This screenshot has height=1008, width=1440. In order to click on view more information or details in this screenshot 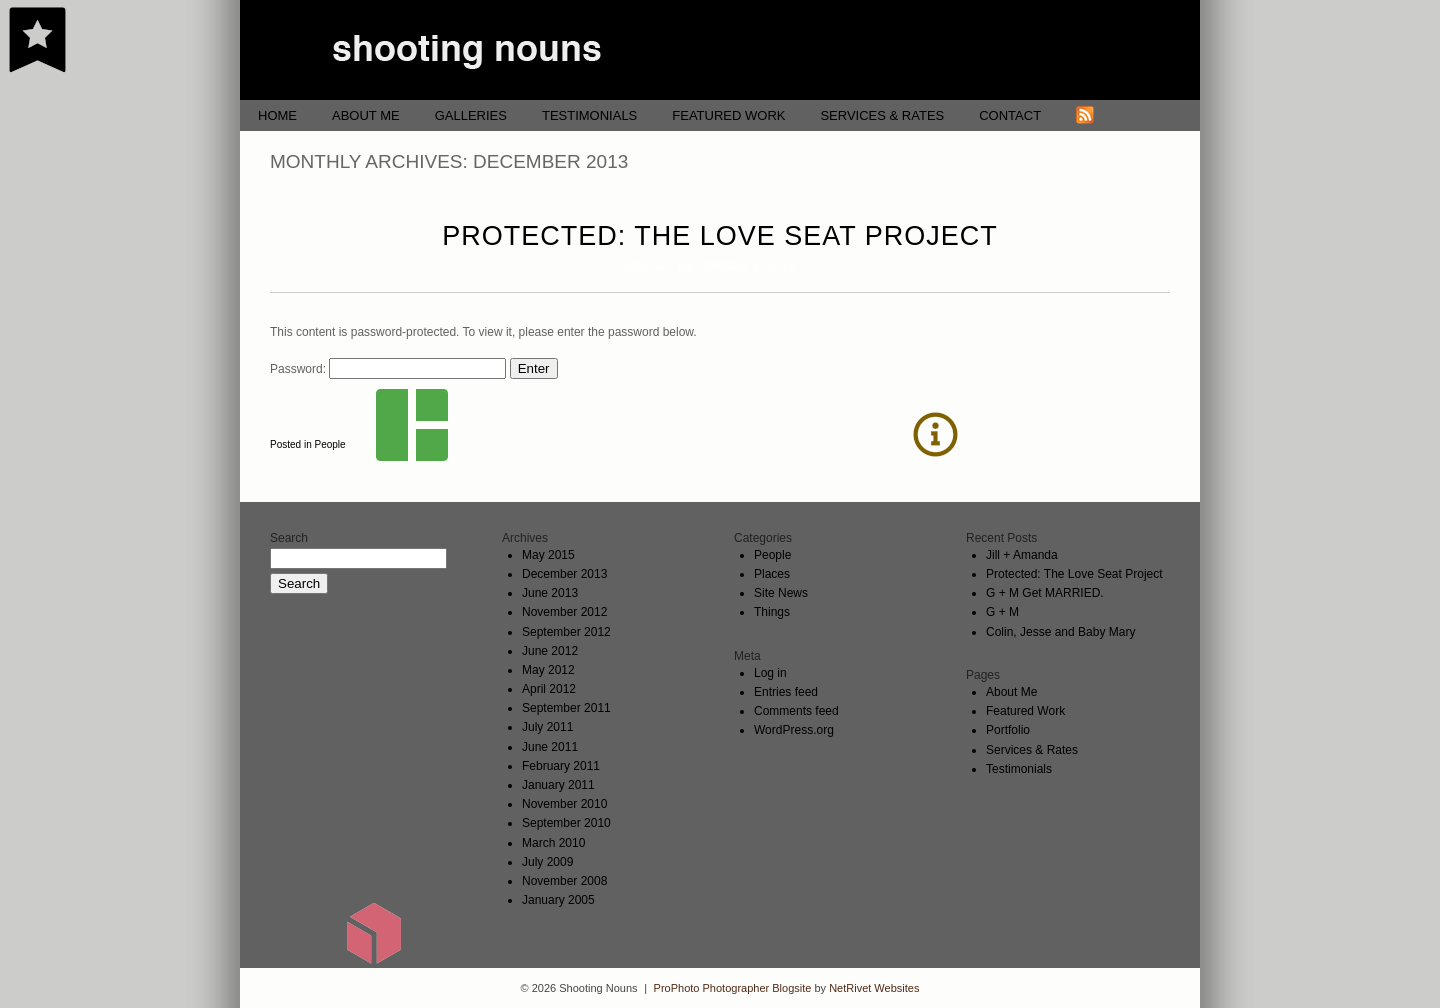, I will do `click(935, 434)`.